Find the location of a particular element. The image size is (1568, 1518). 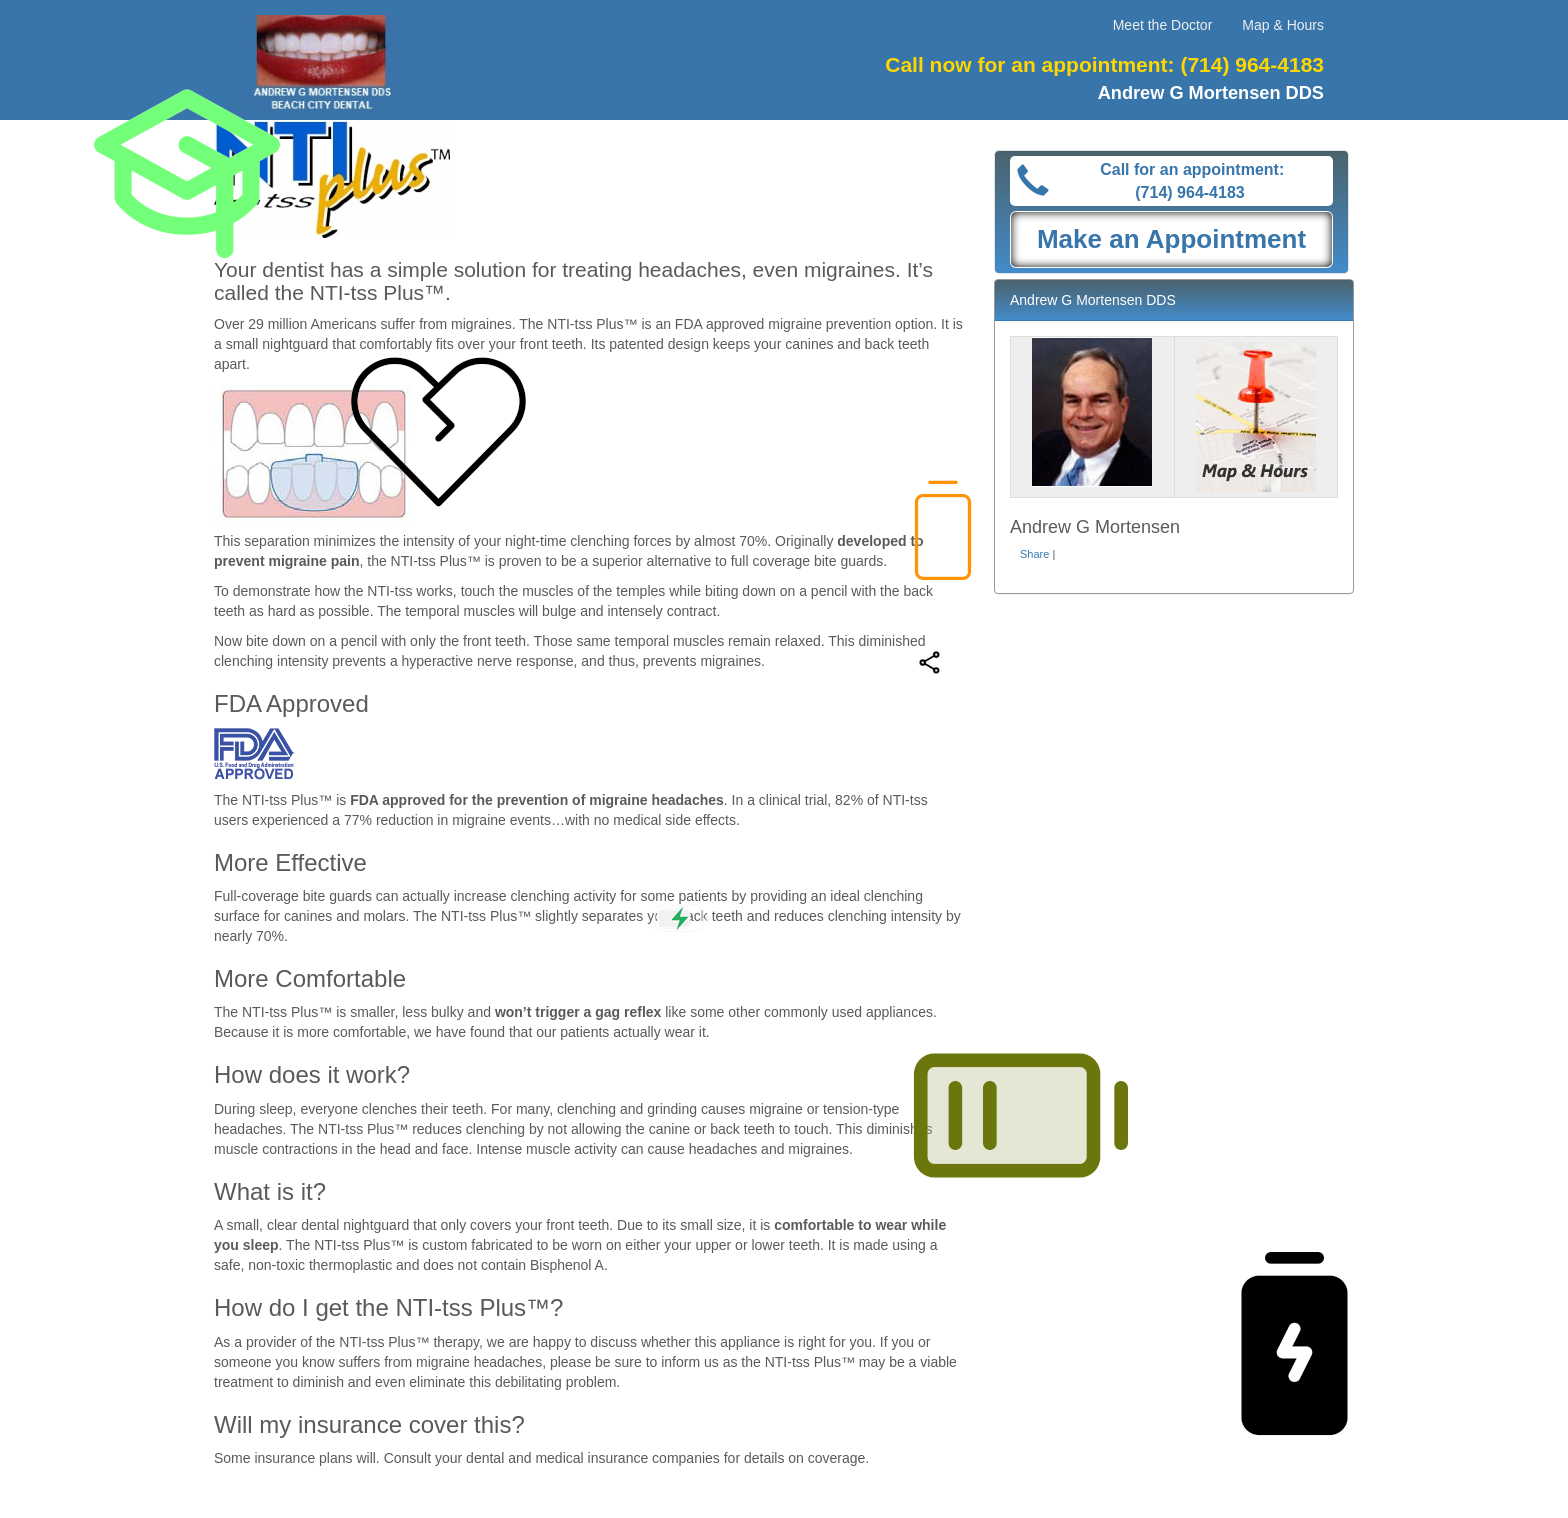

indicates medium battery level is located at coordinates (1017, 1115).